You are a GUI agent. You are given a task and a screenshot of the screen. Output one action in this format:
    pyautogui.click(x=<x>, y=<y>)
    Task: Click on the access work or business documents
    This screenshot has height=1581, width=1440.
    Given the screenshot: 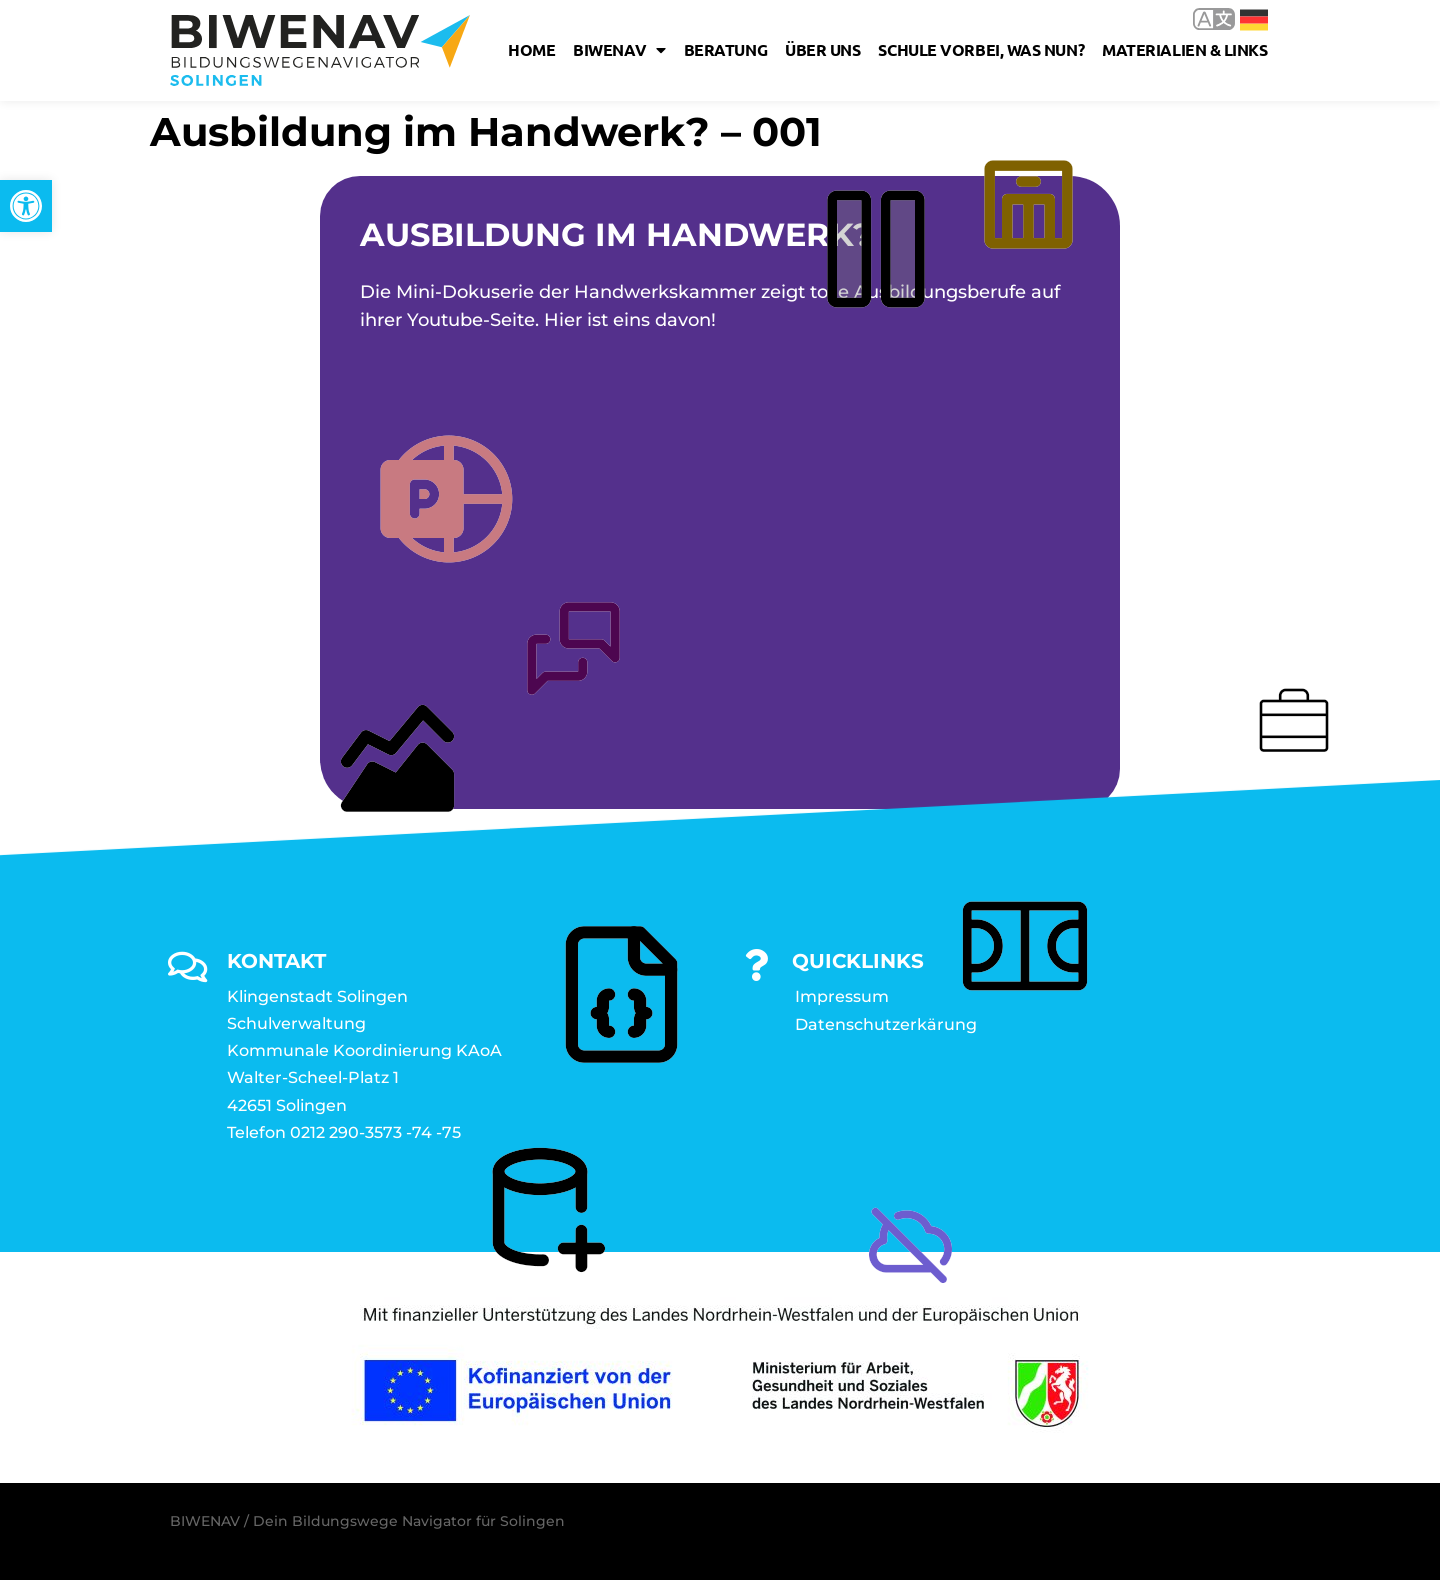 What is the action you would take?
    pyautogui.click(x=1294, y=723)
    